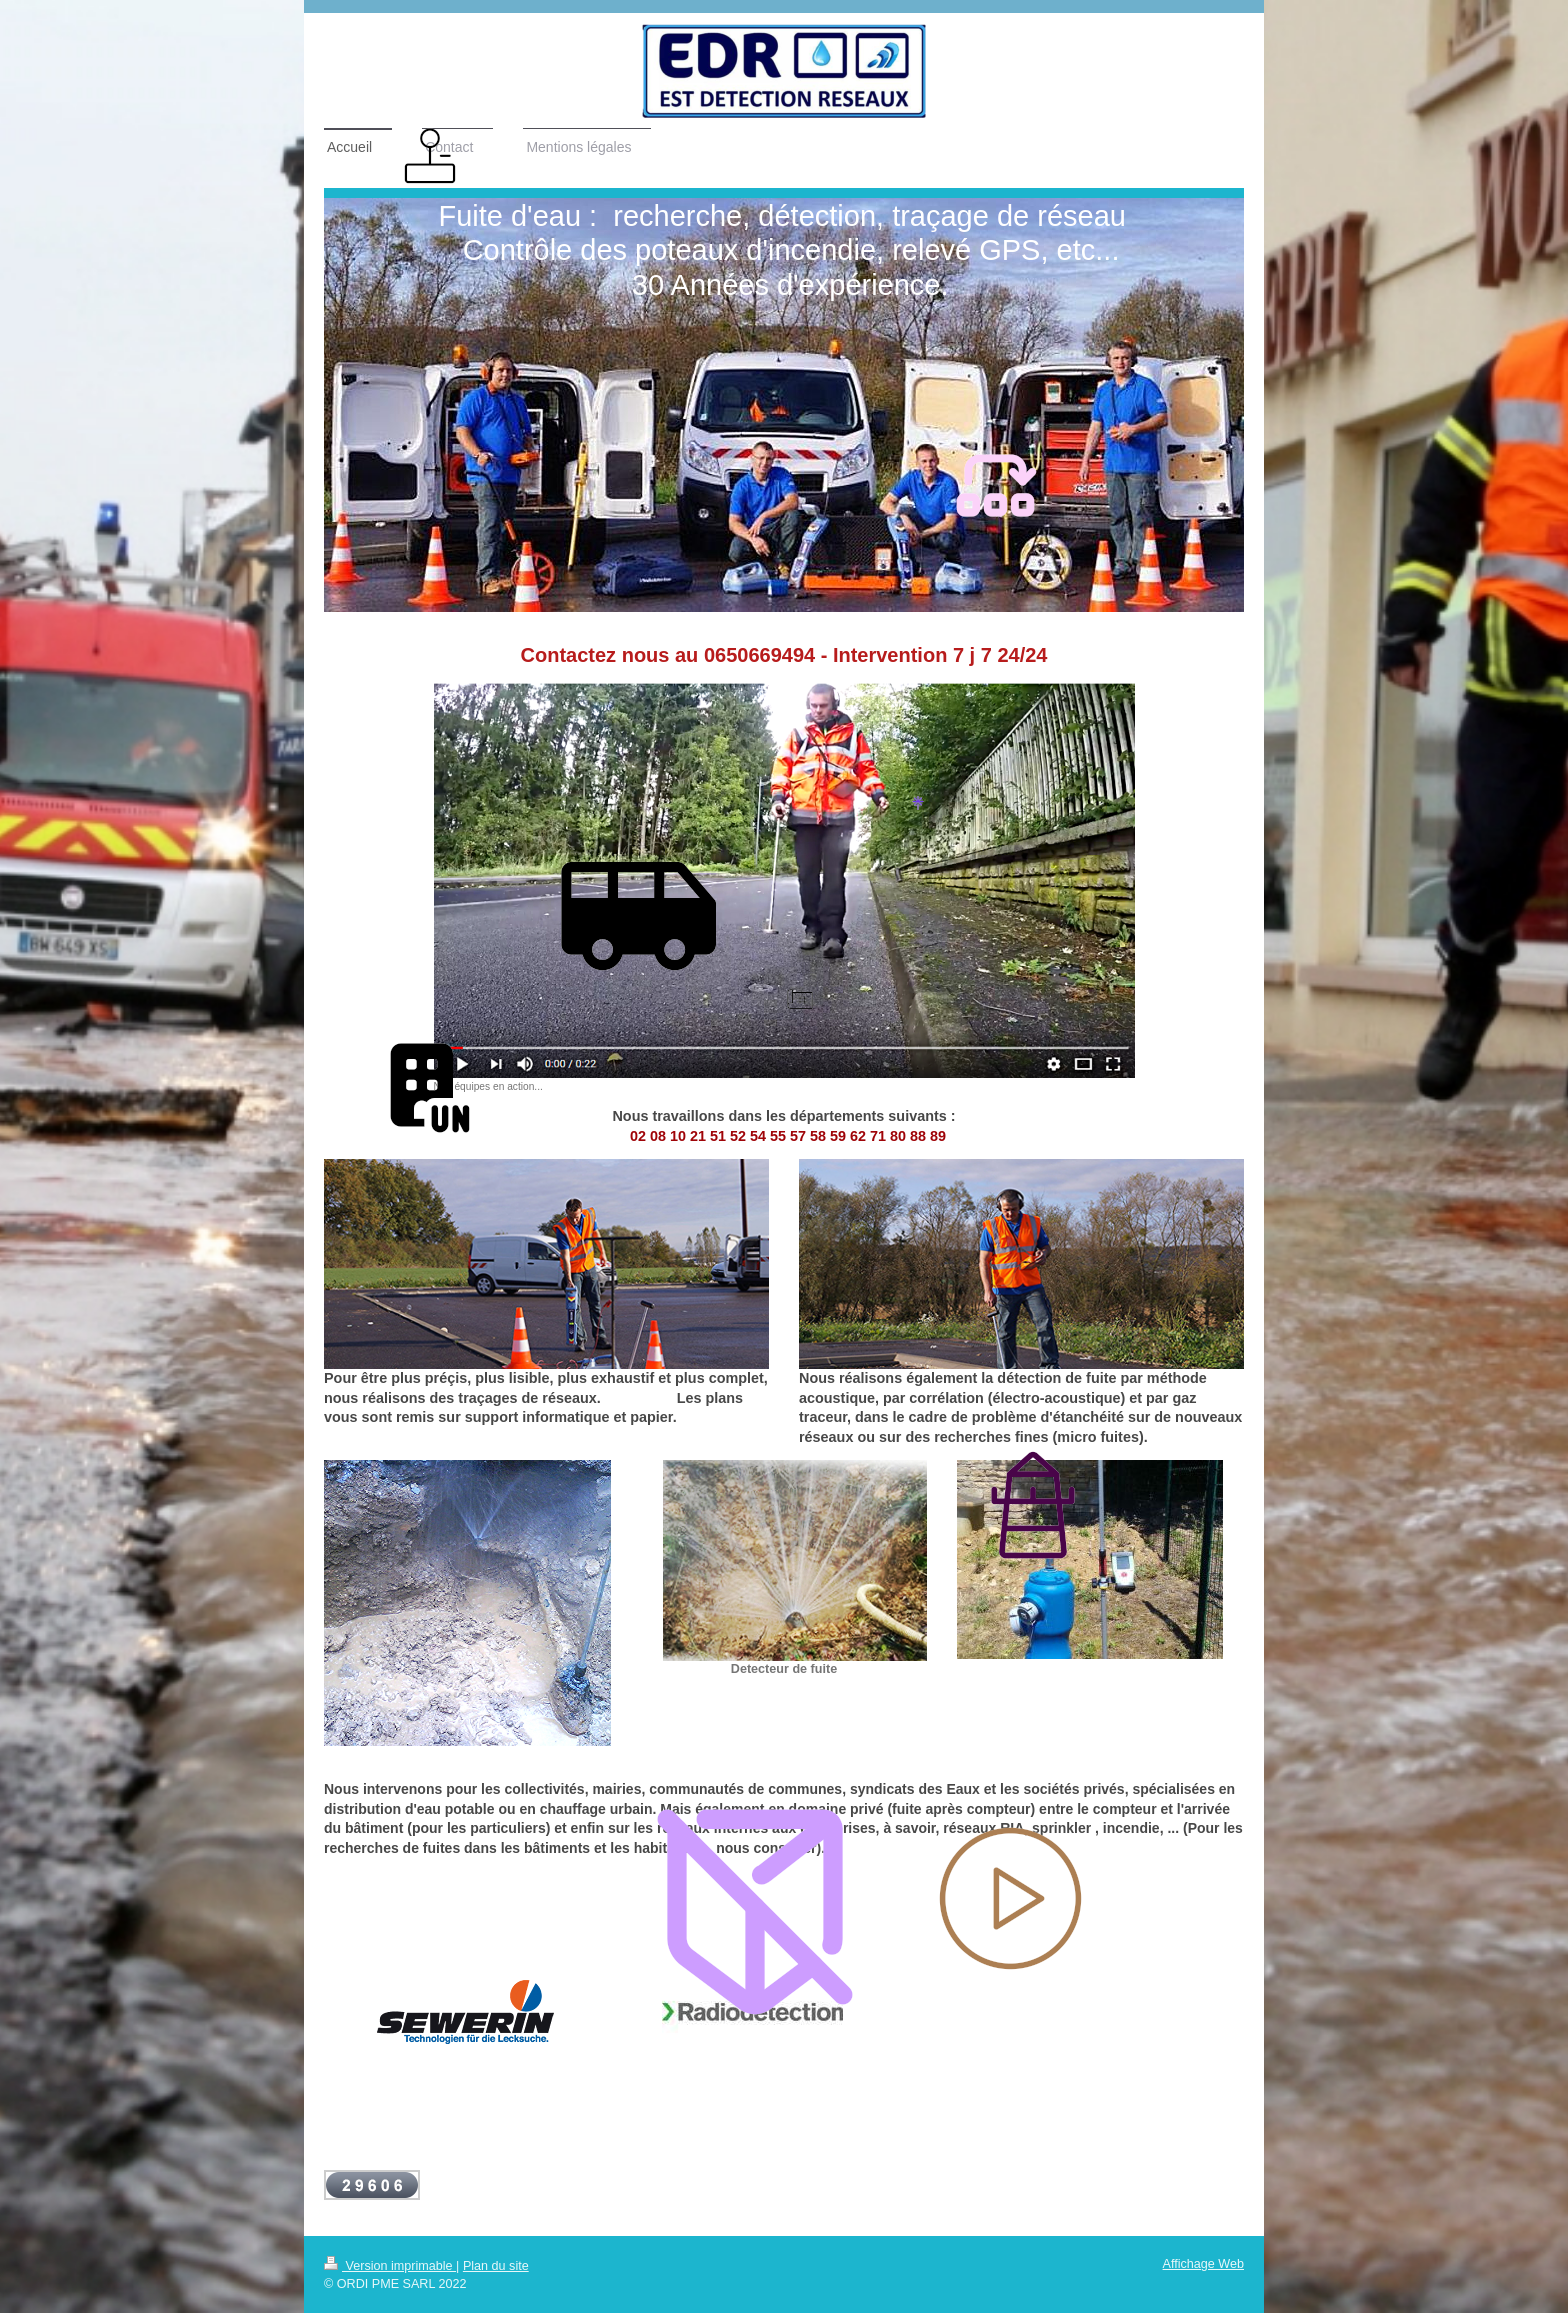 This screenshot has height=2313, width=1568. I want to click on view project blueprints or schematics, so click(800, 1000).